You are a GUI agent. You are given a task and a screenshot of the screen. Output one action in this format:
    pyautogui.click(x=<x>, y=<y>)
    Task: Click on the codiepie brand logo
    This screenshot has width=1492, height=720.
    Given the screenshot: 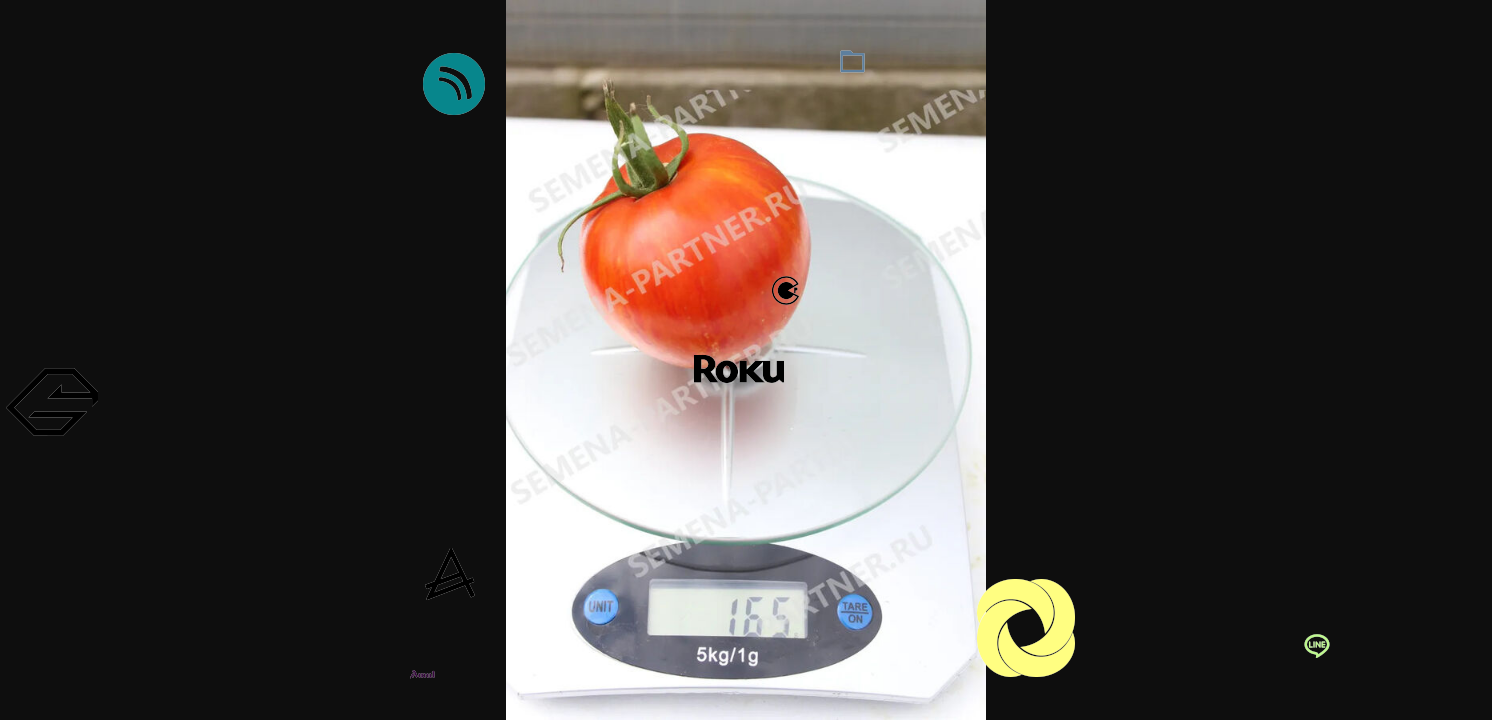 What is the action you would take?
    pyautogui.click(x=785, y=290)
    